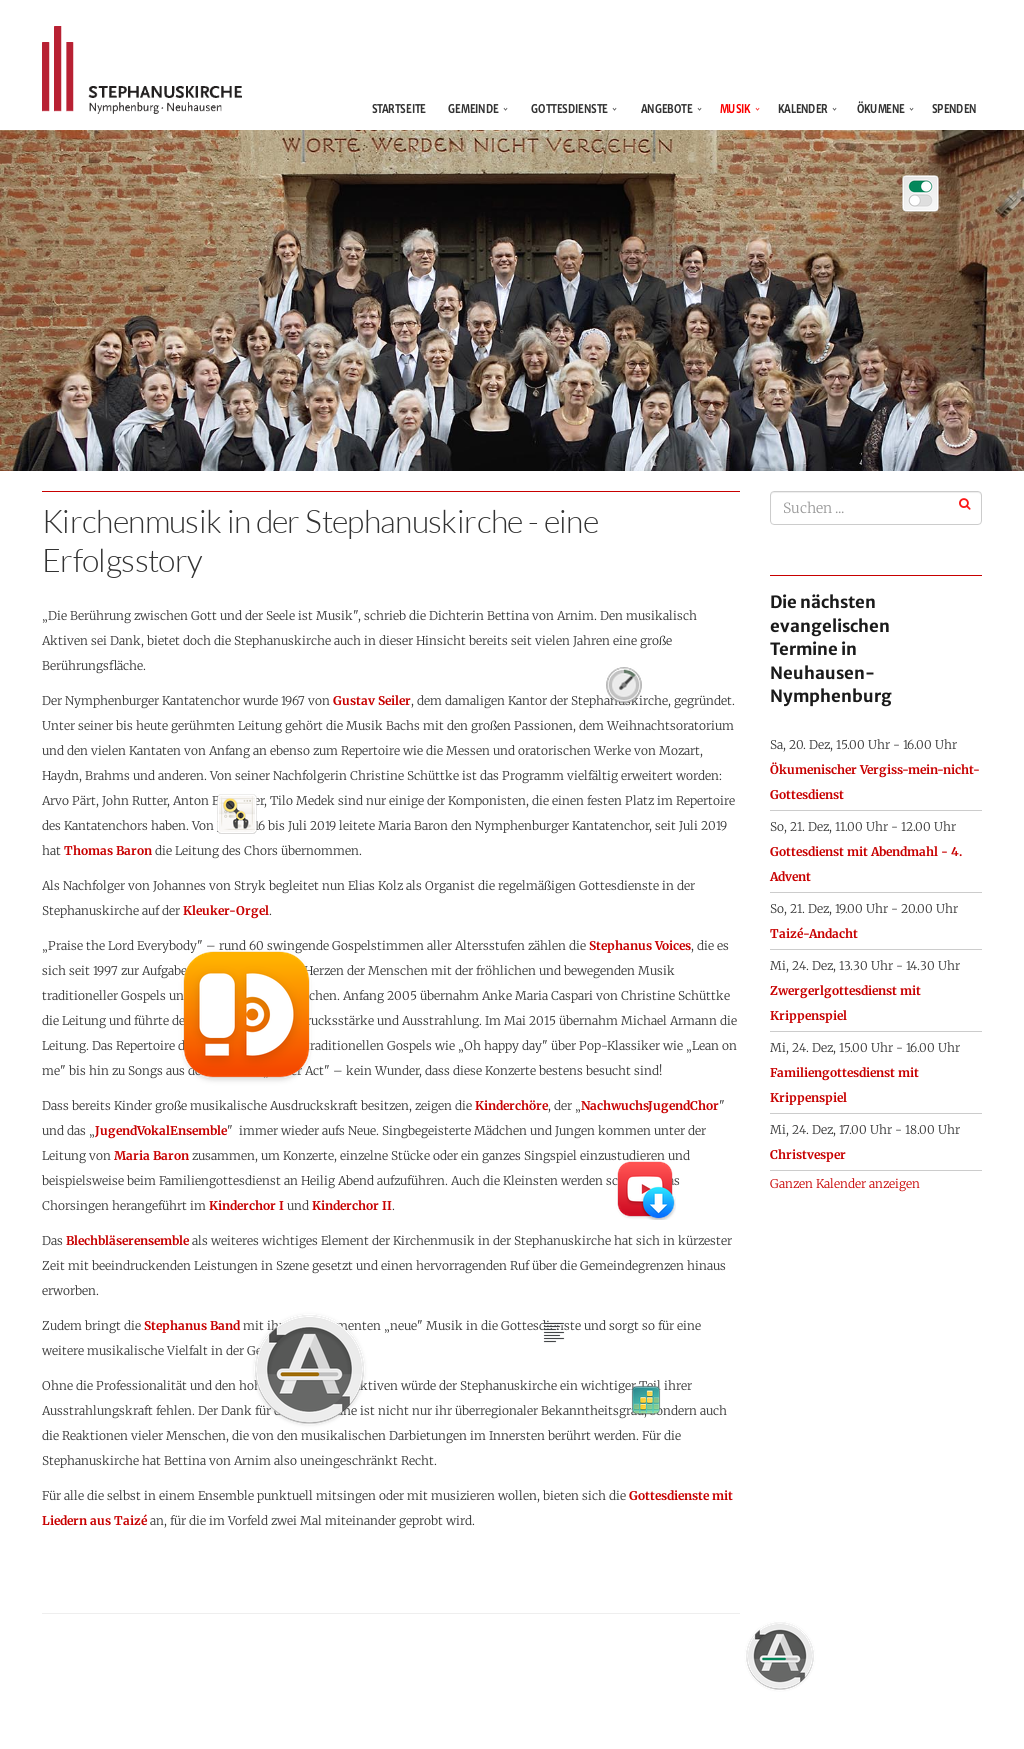 This screenshot has width=1024, height=1749. I want to click on open GNOME Builder development environment, so click(237, 814).